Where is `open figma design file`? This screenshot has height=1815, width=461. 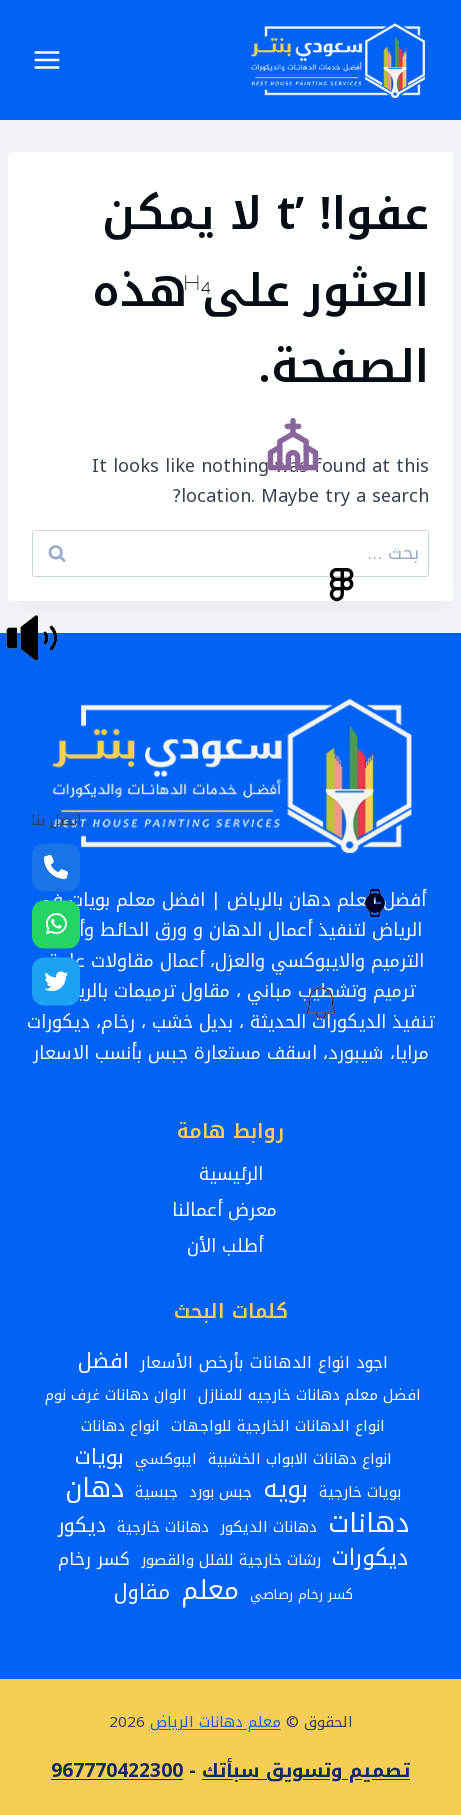
open figma design file is located at coordinates (341, 584).